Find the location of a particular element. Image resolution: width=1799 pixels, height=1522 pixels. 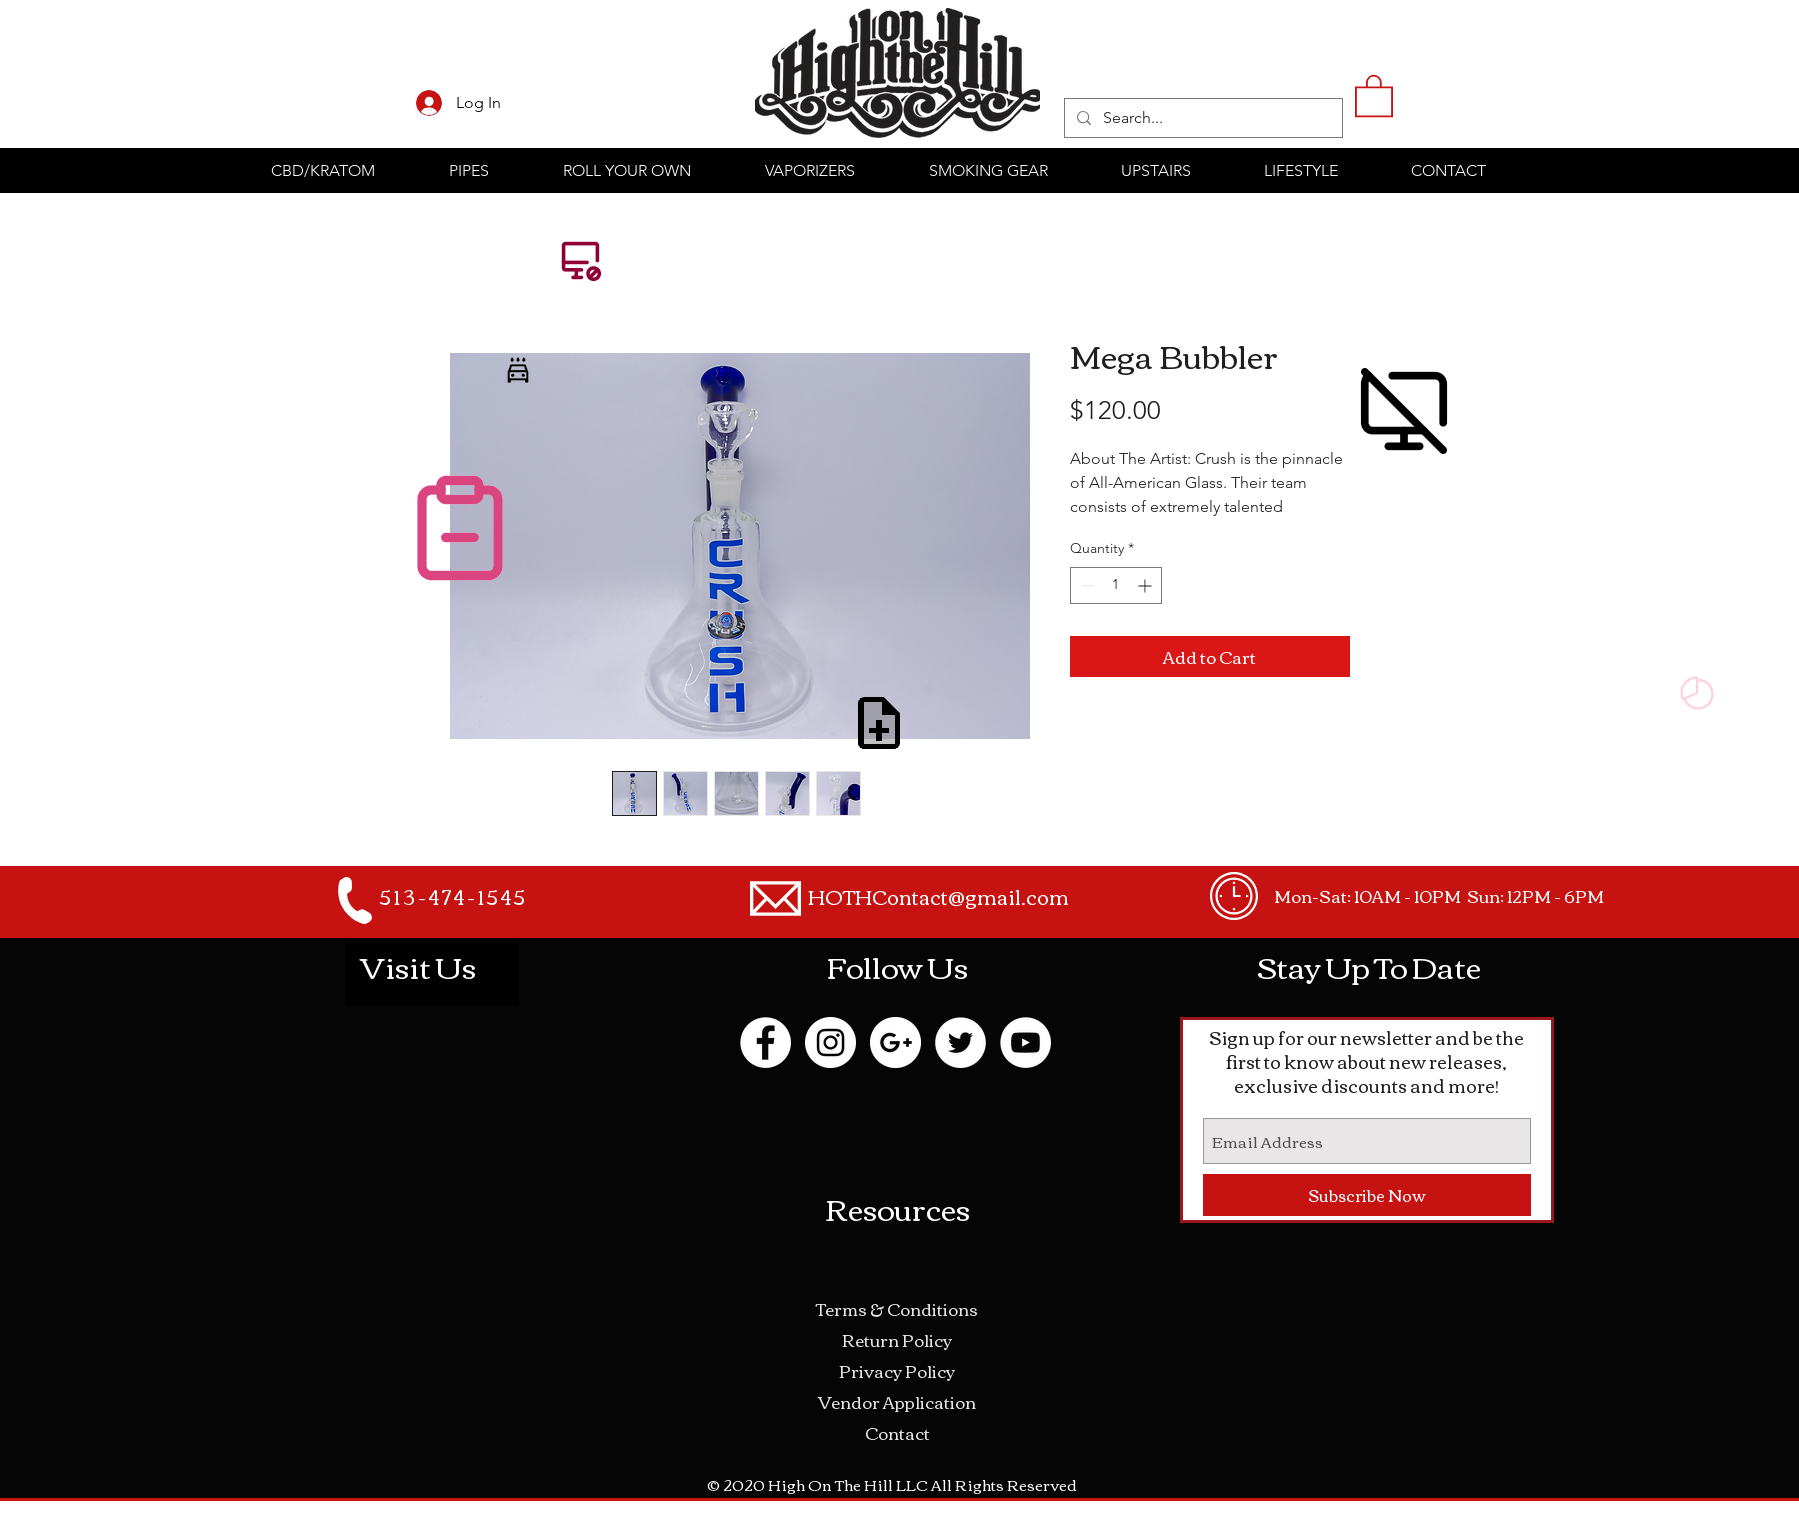

create a new note or document is located at coordinates (879, 723).